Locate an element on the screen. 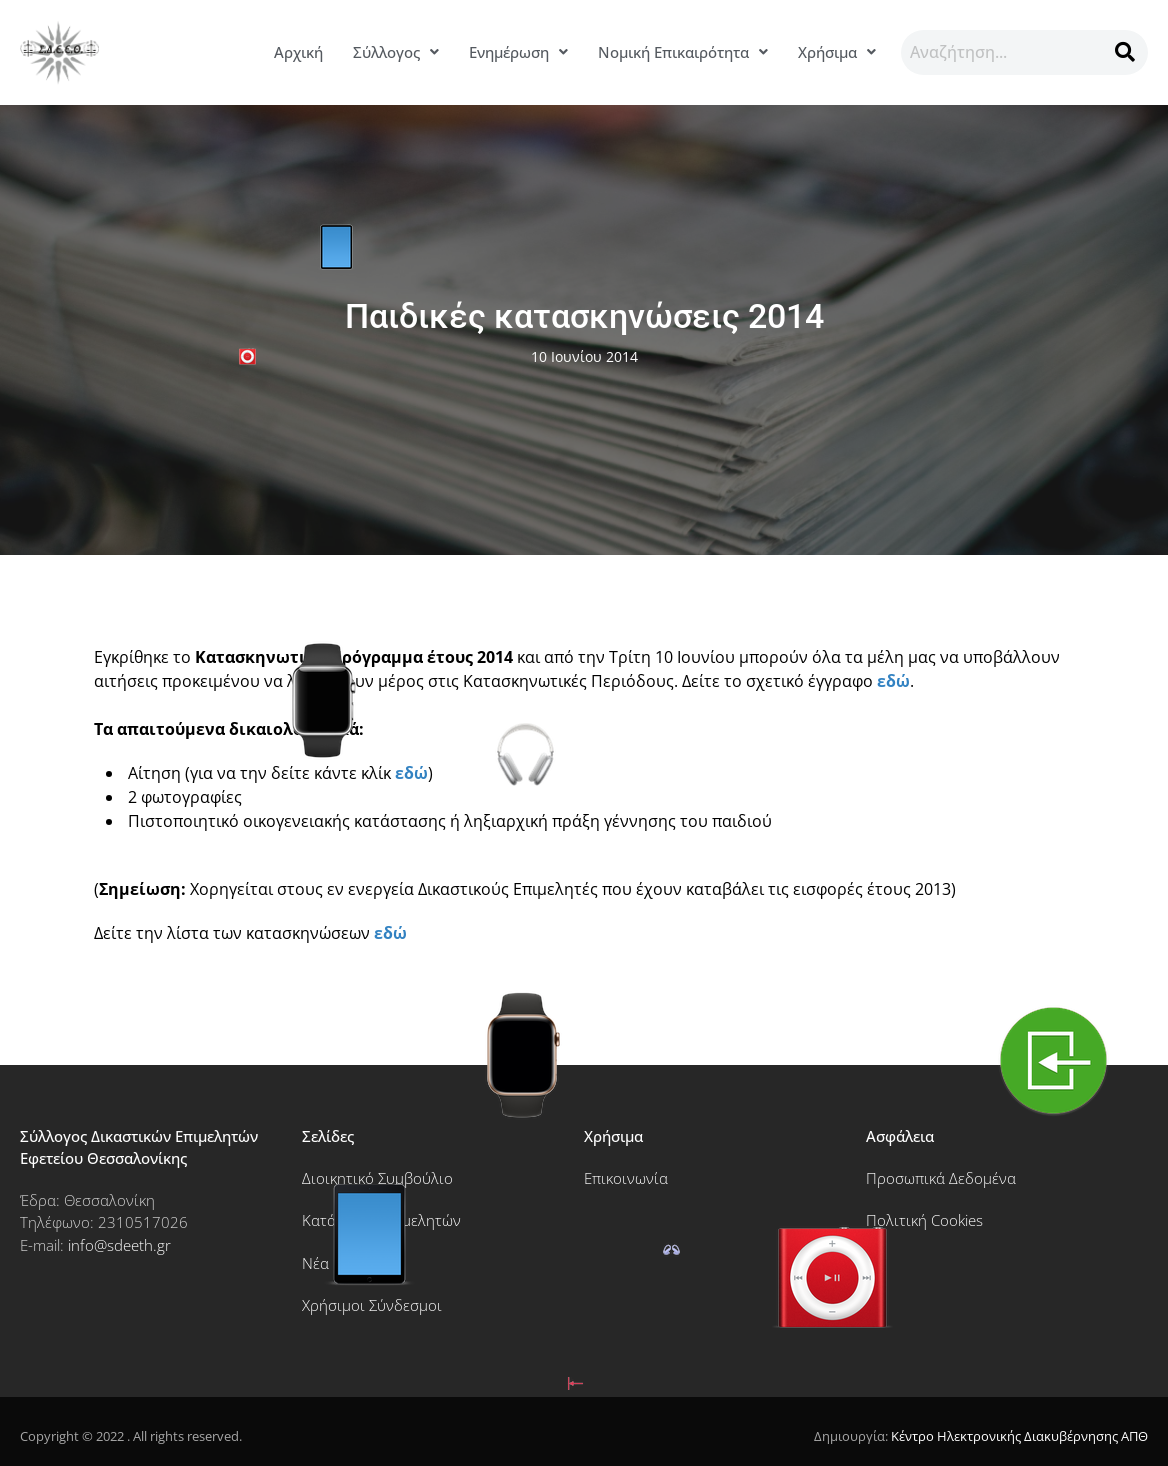 The height and width of the screenshot is (1466, 1168). connect beats wireless earbuds via bluetooth is located at coordinates (671, 1250).